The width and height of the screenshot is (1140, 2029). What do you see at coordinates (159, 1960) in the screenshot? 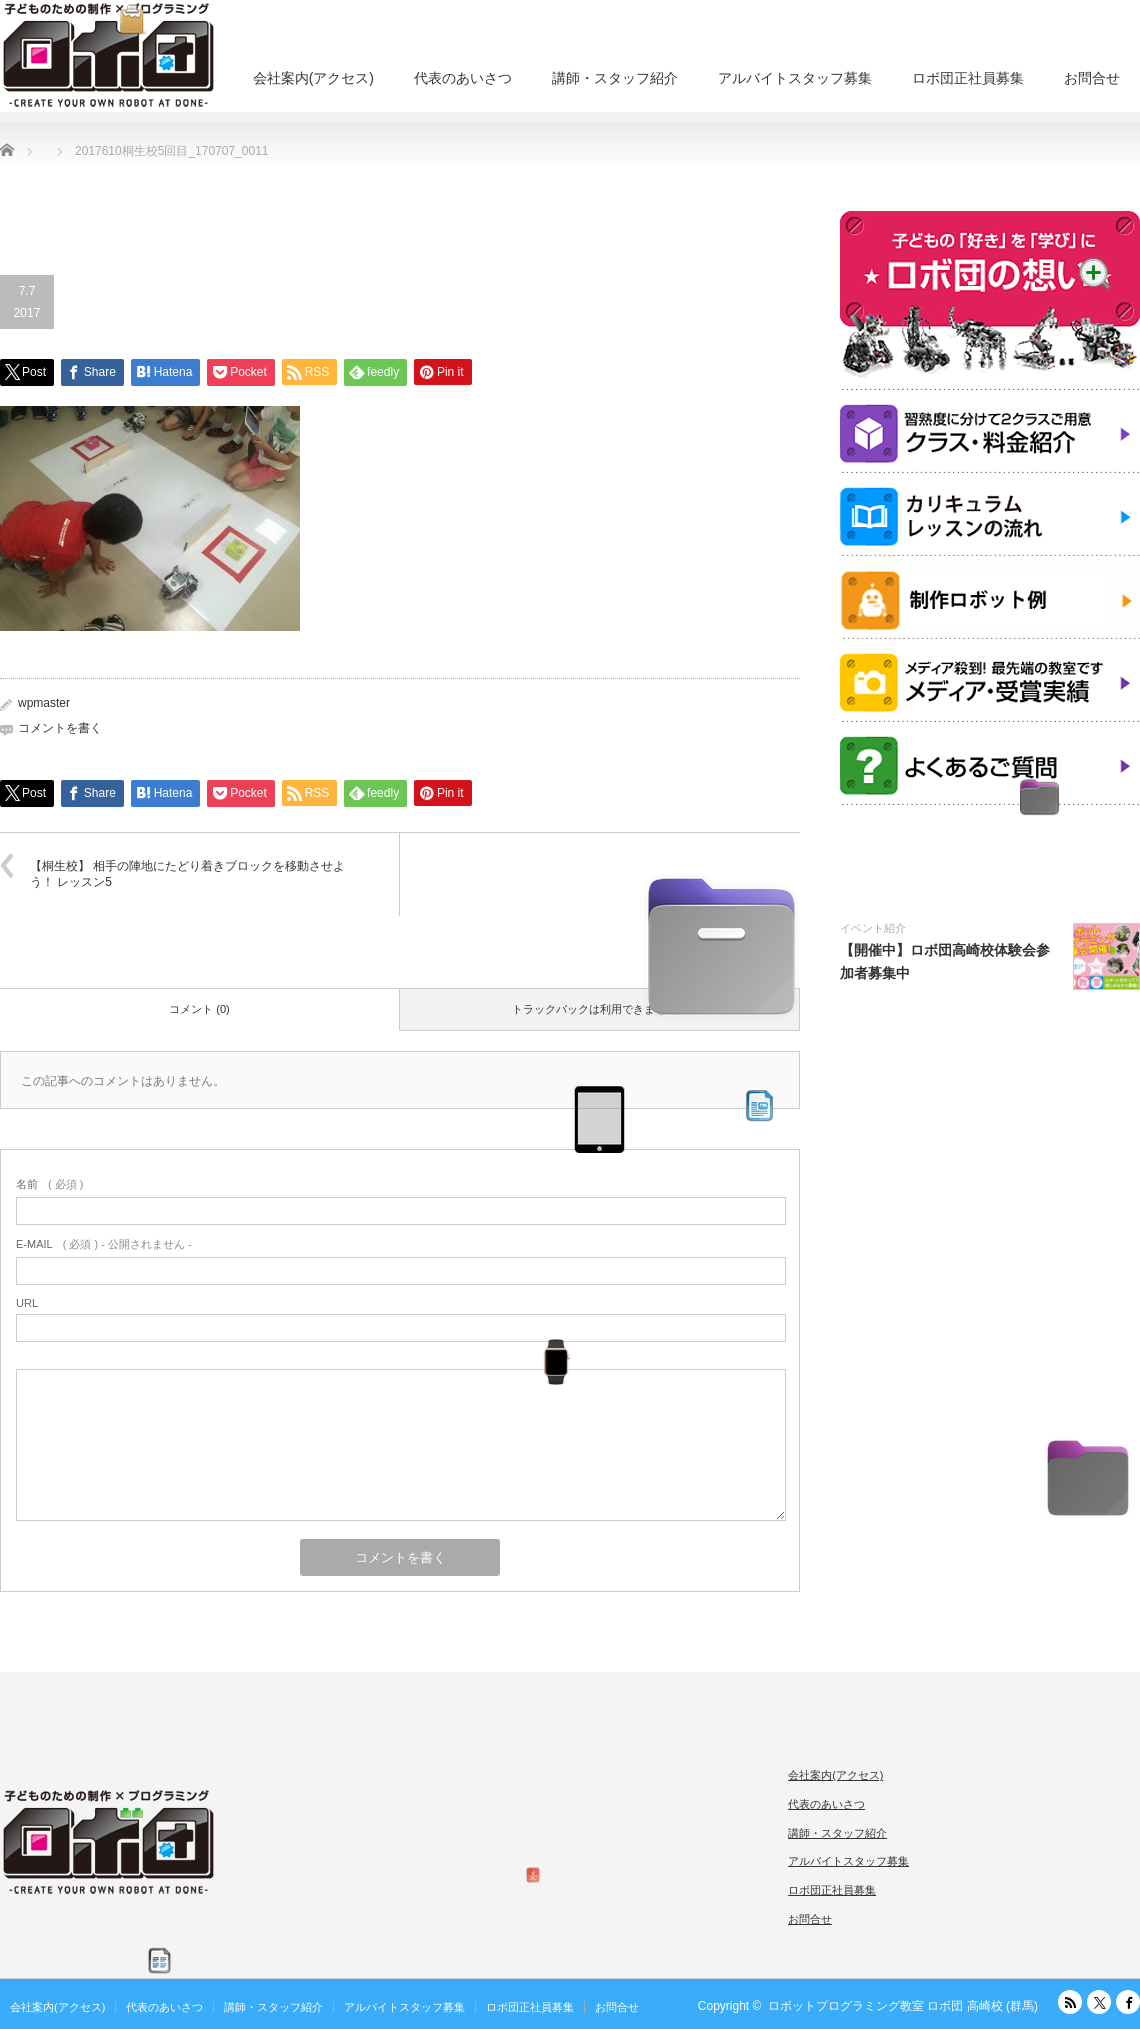
I see `libreoffice master document file type` at bounding box center [159, 1960].